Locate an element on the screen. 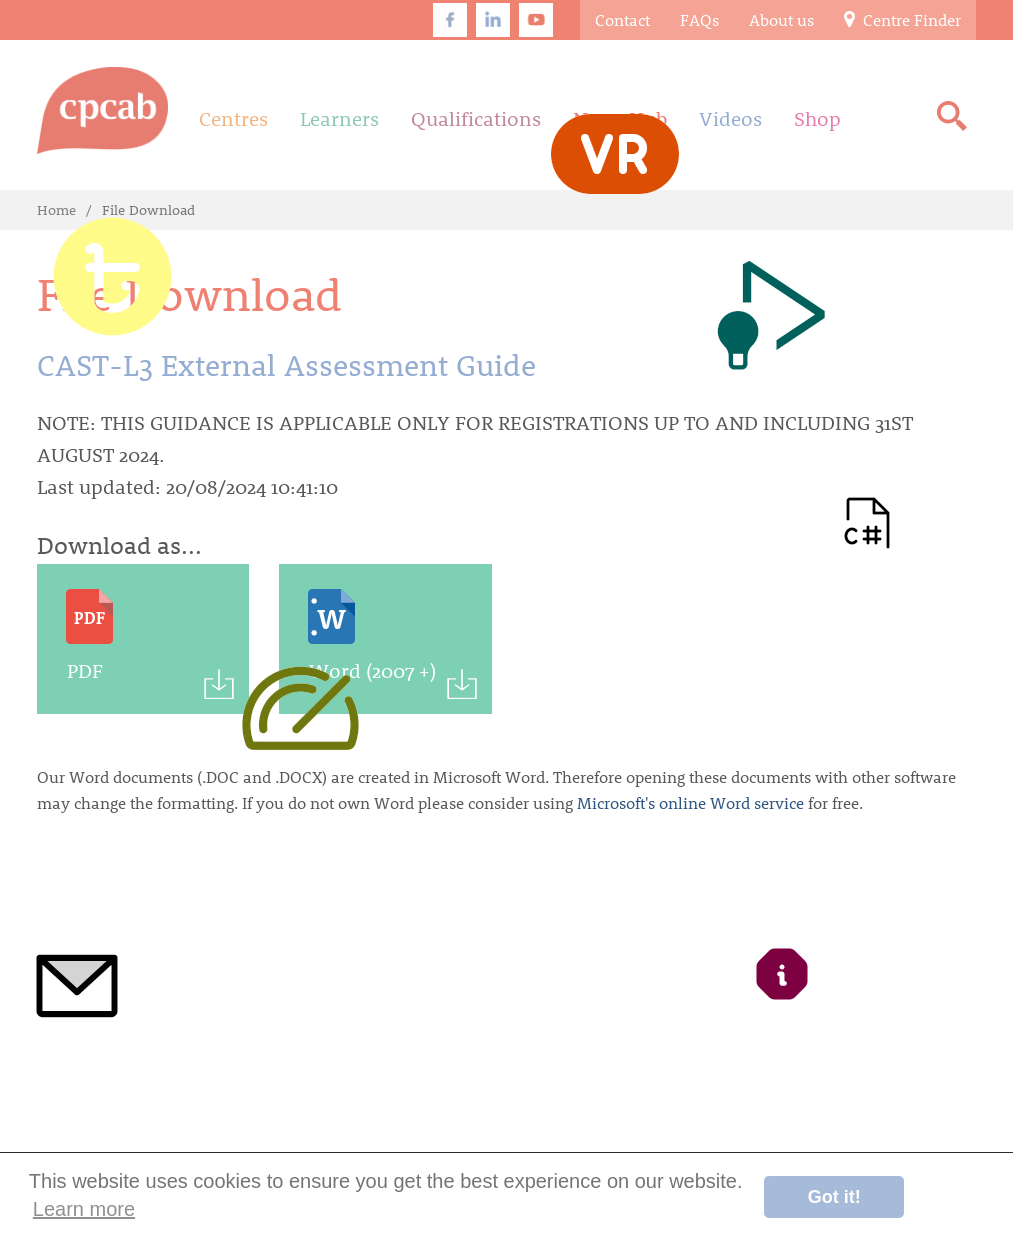  access virtual reality mode or settings is located at coordinates (615, 154).